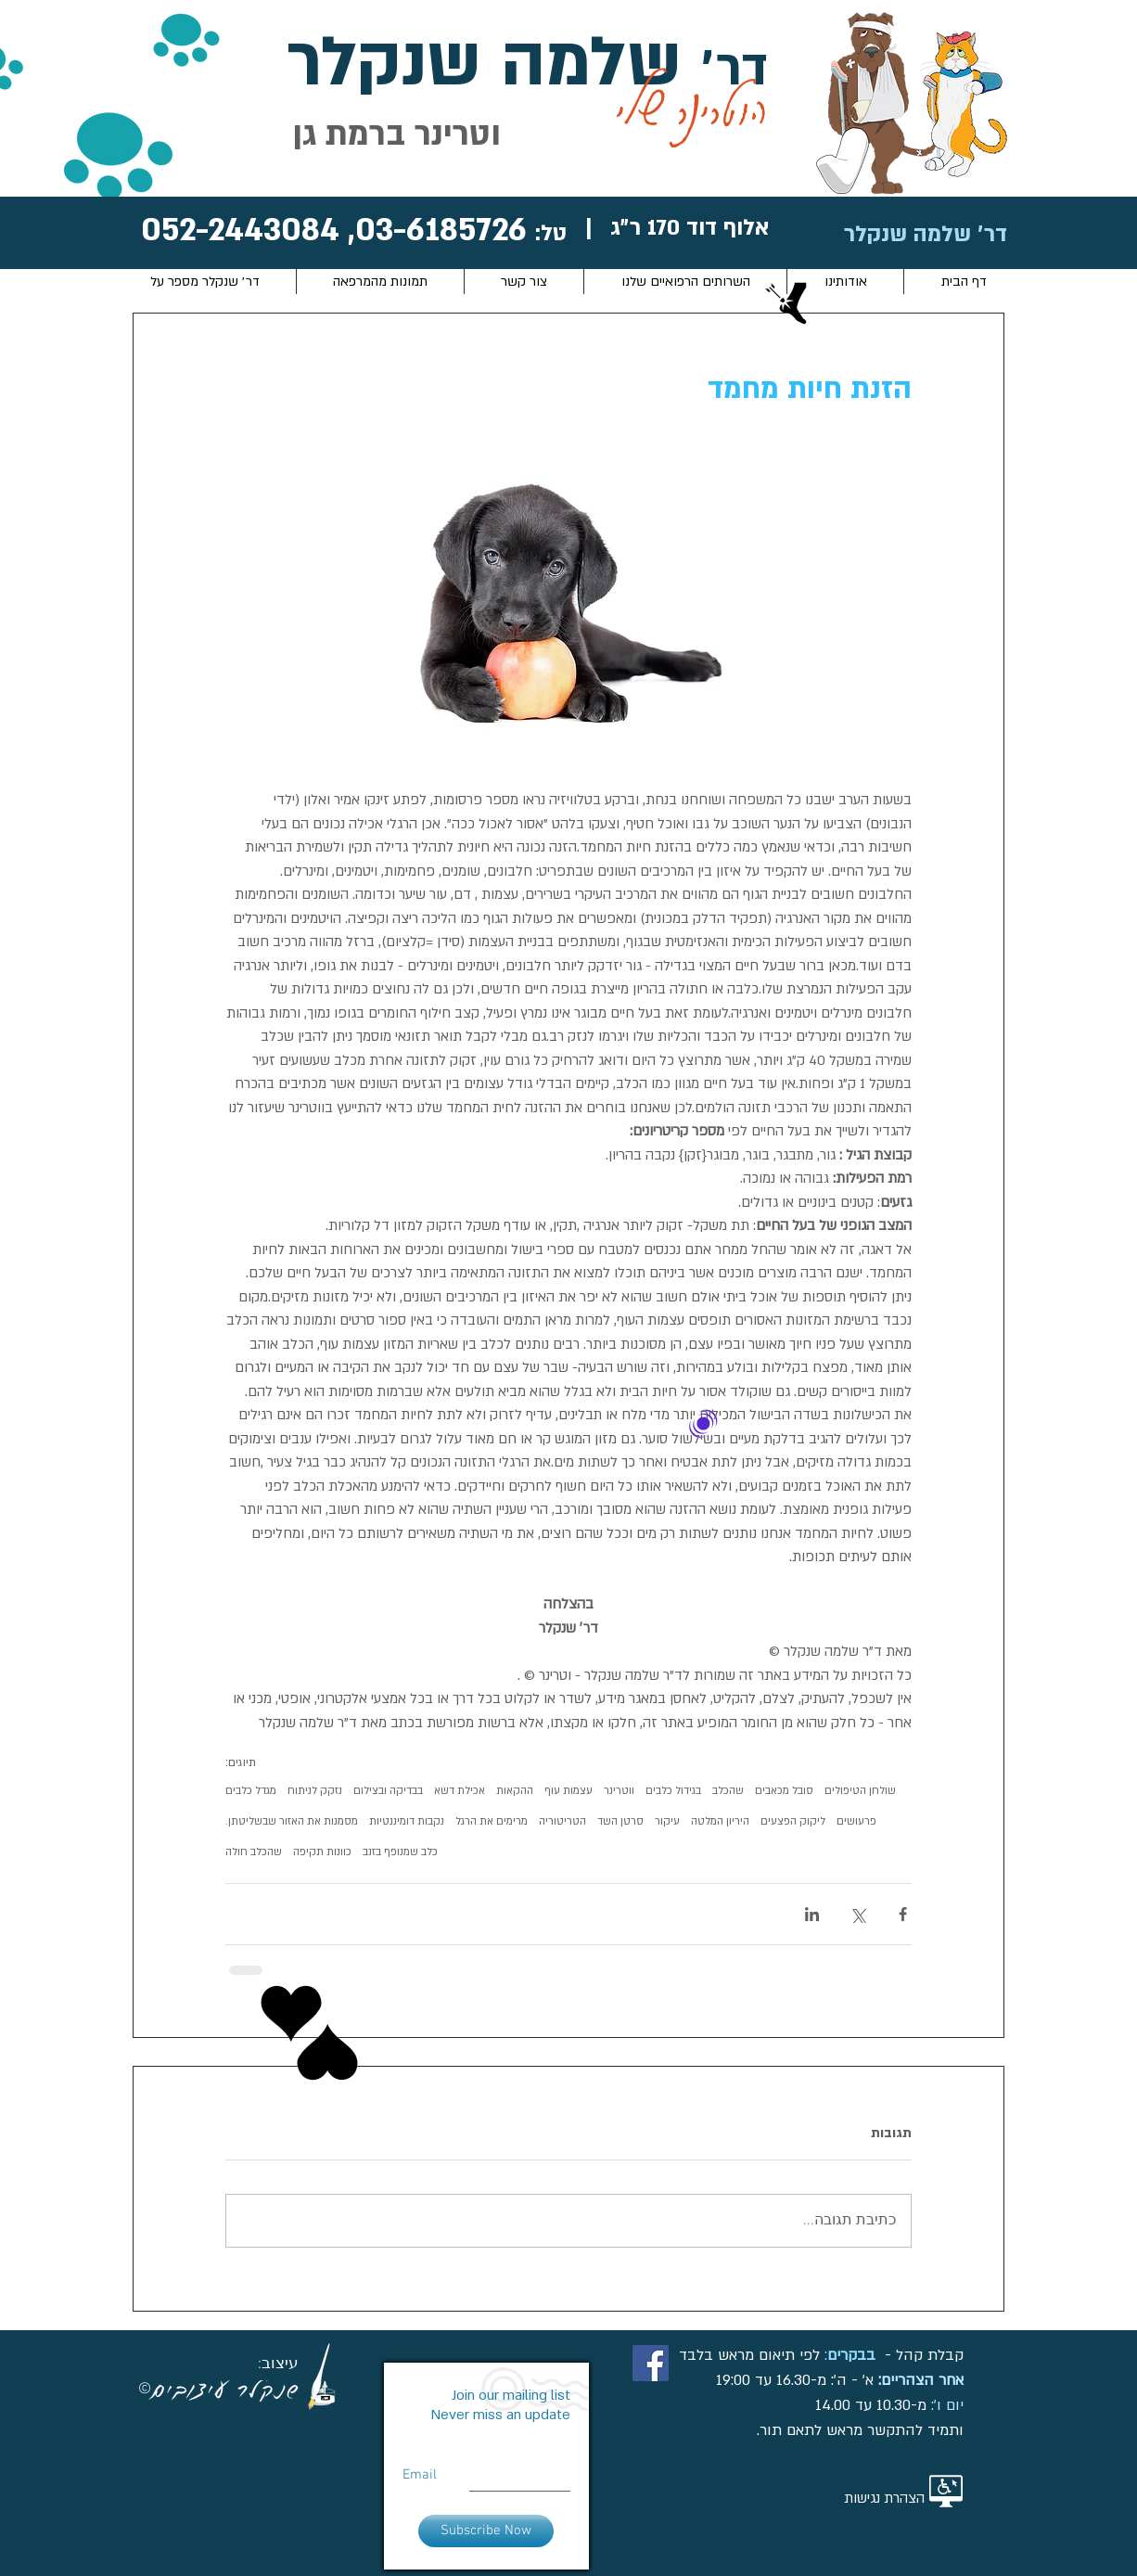 The image size is (1137, 2576). Describe the element at coordinates (786, 303) in the screenshot. I see `indicates a character's weakness or vulnerability` at that location.